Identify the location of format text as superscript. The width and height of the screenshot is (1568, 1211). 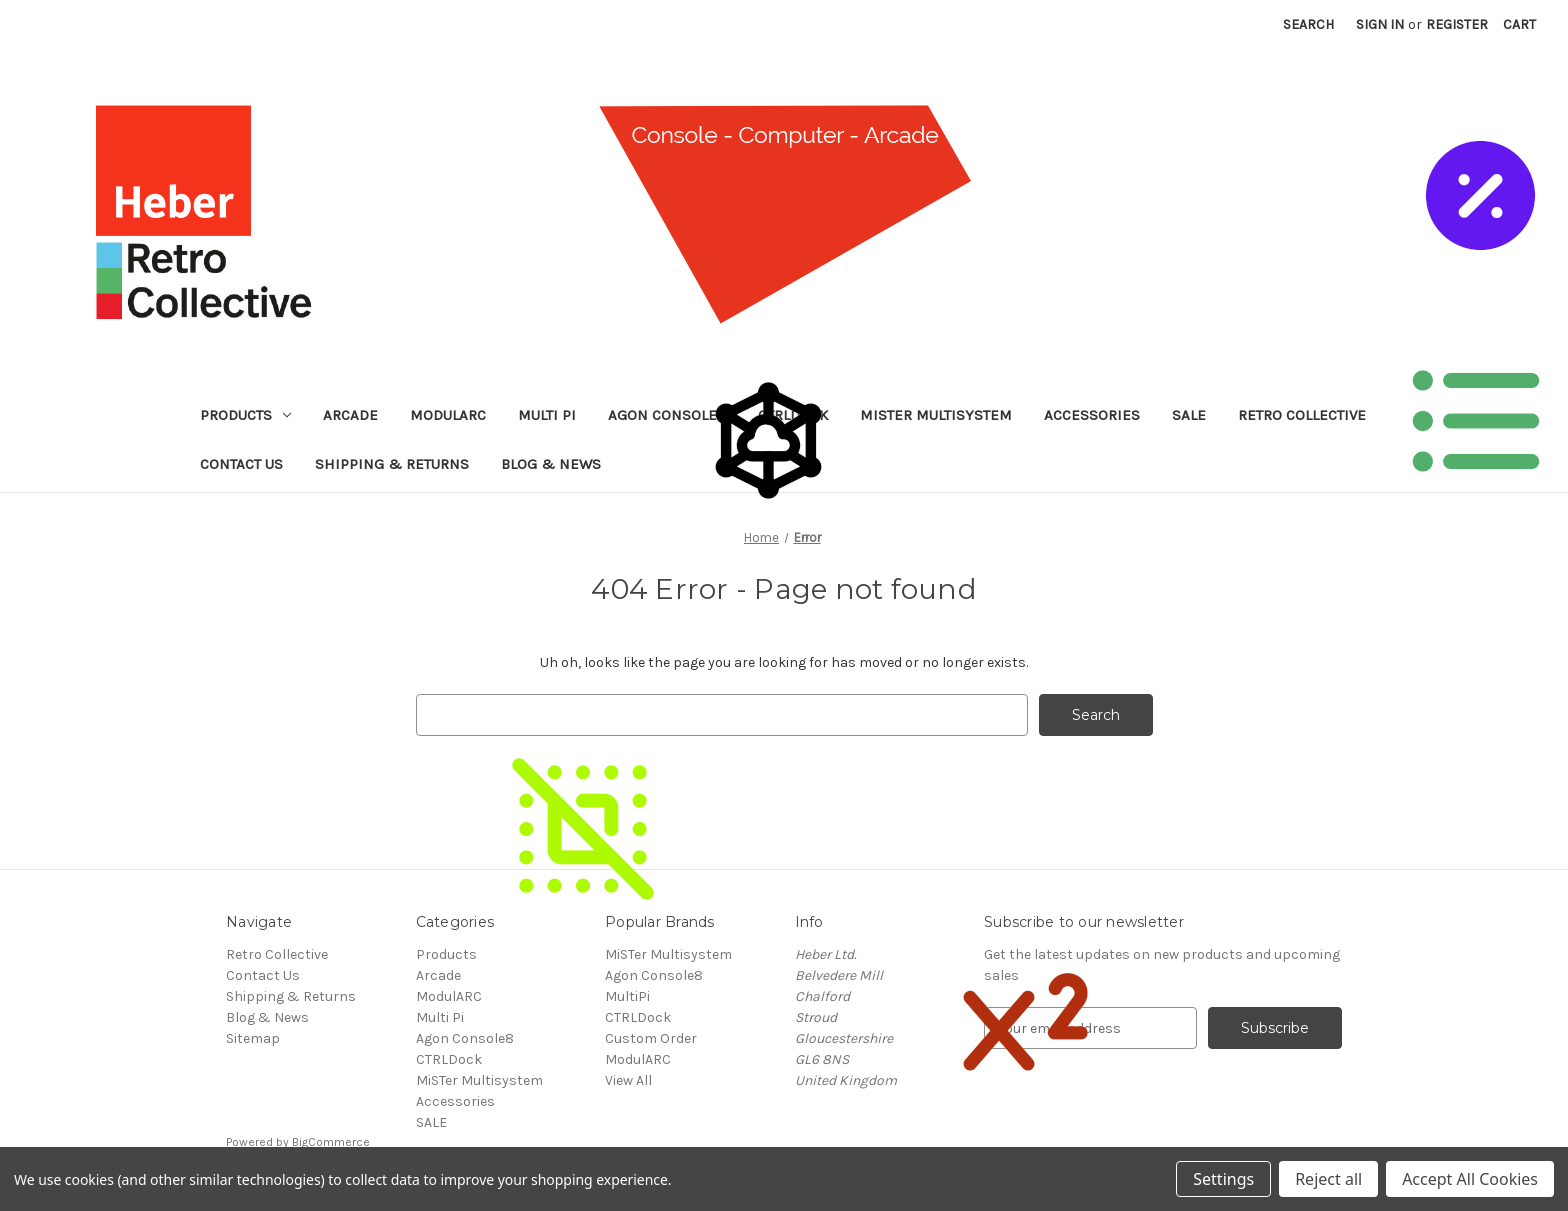
(1019, 1024).